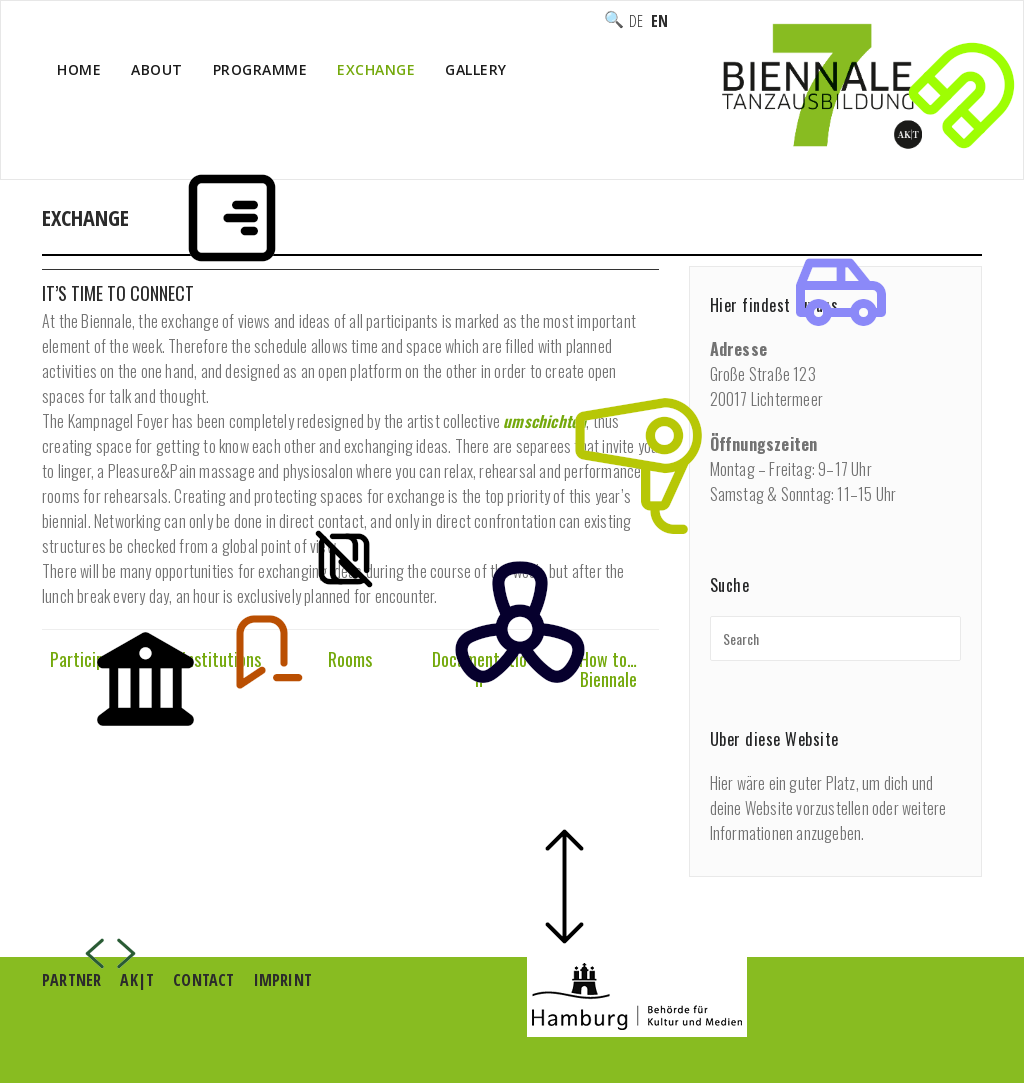 This screenshot has height=1083, width=1024. I want to click on view or edit source code, so click(110, 953).